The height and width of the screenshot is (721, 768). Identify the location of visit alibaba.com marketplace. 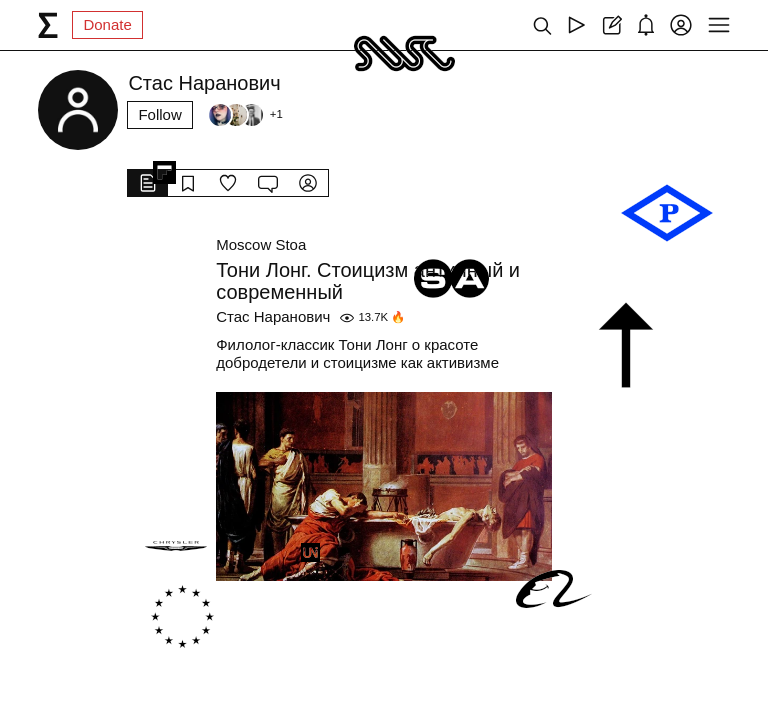
(554, 589).